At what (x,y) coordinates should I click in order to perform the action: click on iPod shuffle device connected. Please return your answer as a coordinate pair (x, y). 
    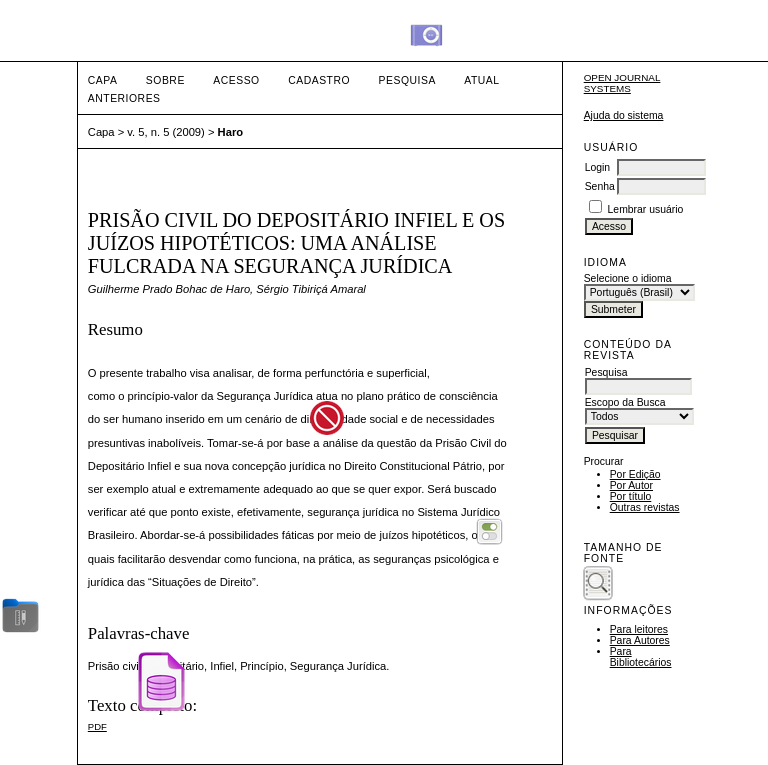
    Looking at the image, I should click on (426, 29).